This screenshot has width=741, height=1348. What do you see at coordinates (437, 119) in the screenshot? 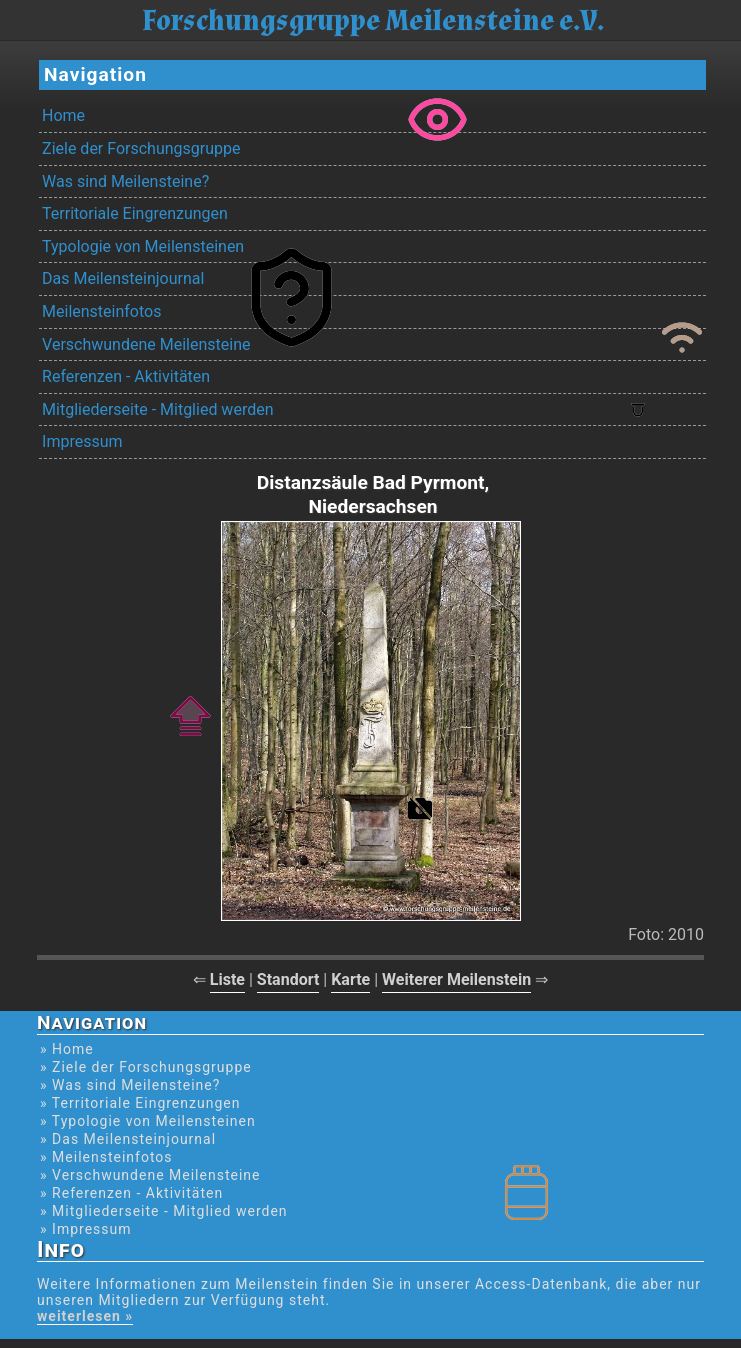
I see `view or preview content` at bounding box center [437, 119].